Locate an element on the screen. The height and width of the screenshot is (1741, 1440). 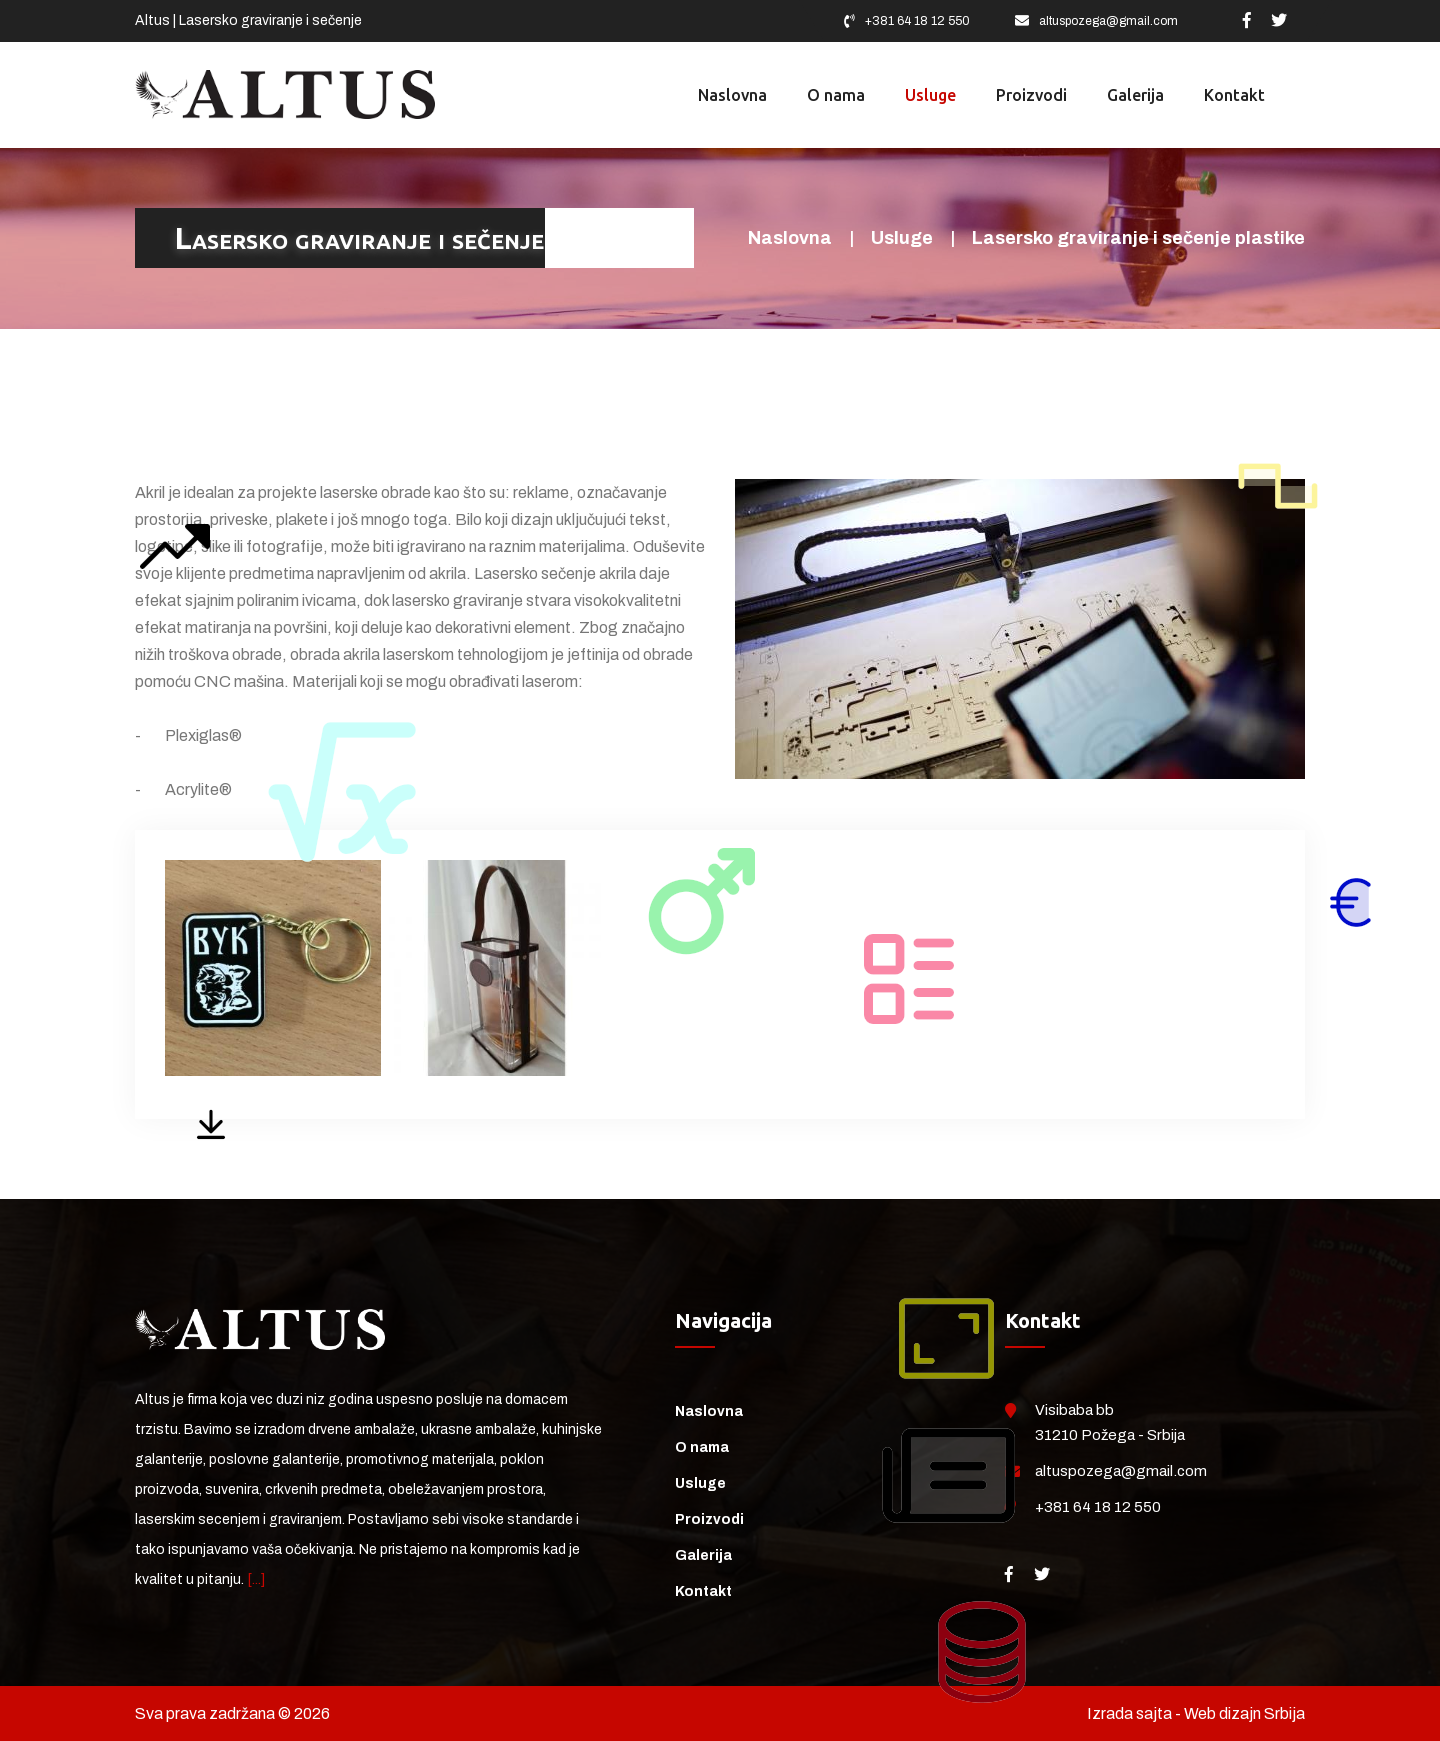
toggle square wave audio signal is located at coordinates (1278, 486).